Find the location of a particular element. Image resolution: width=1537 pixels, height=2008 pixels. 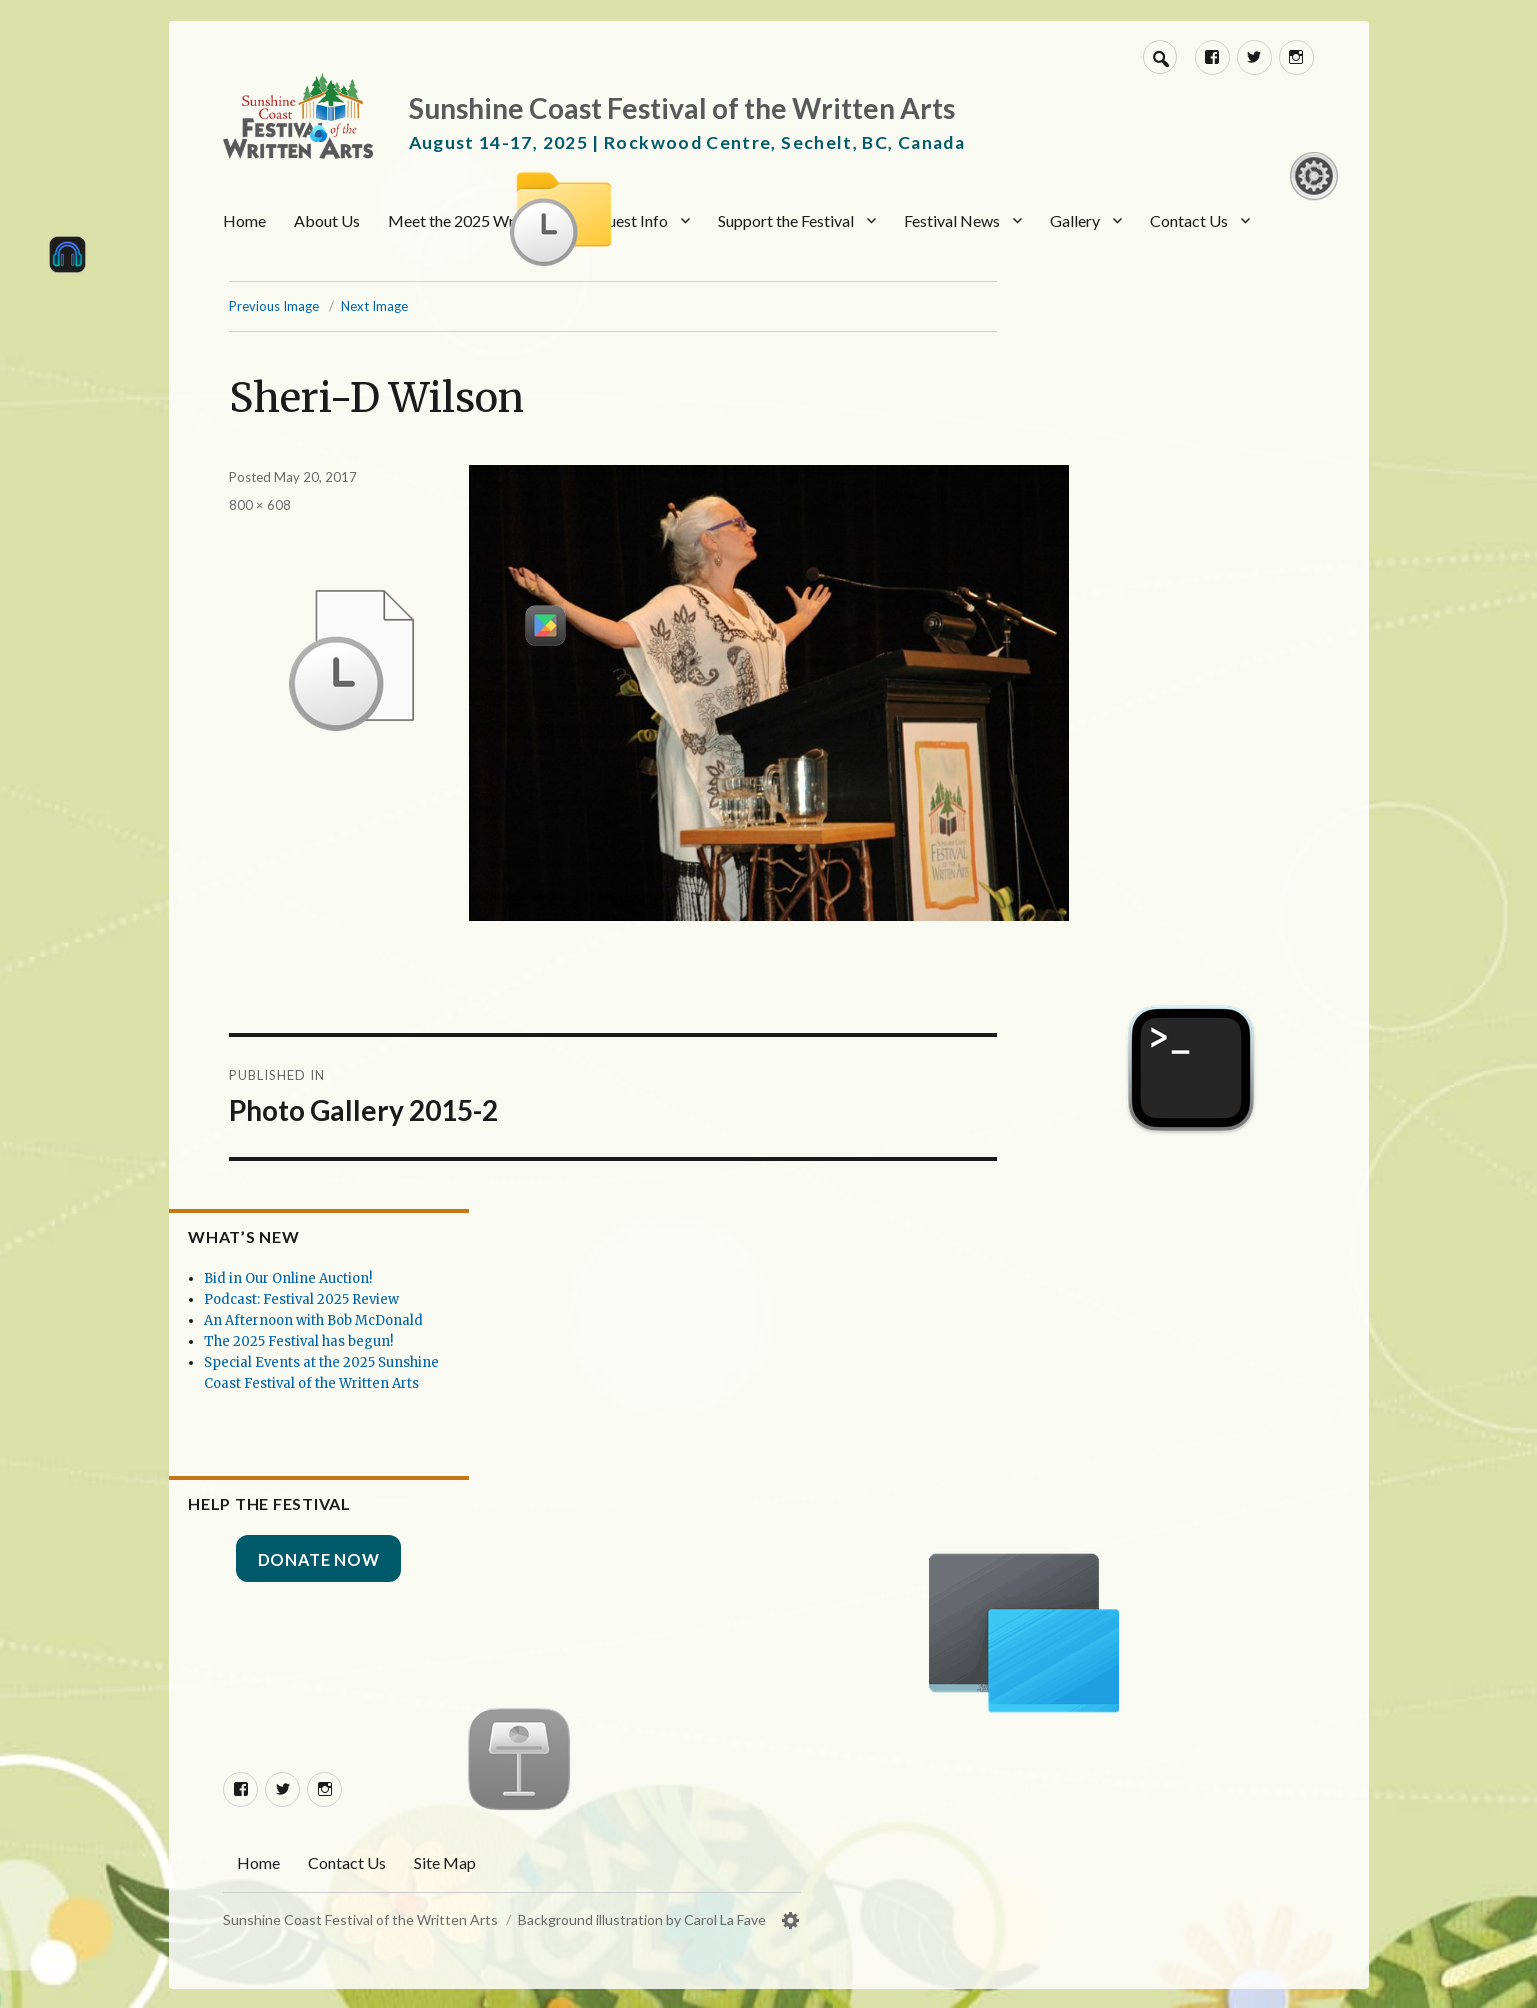

open terminal app is located at coordinates (1191, 1068).